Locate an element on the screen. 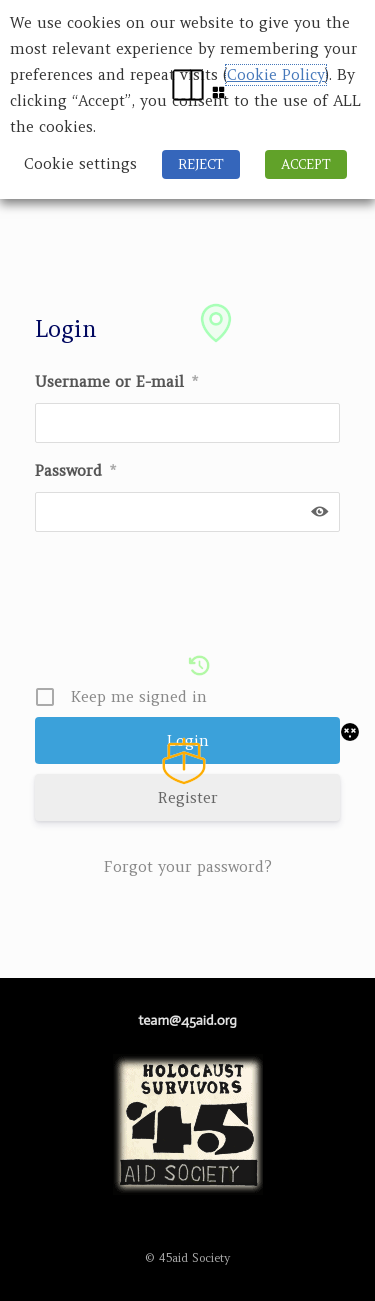  view location on map is located at coordinates (216, 323).